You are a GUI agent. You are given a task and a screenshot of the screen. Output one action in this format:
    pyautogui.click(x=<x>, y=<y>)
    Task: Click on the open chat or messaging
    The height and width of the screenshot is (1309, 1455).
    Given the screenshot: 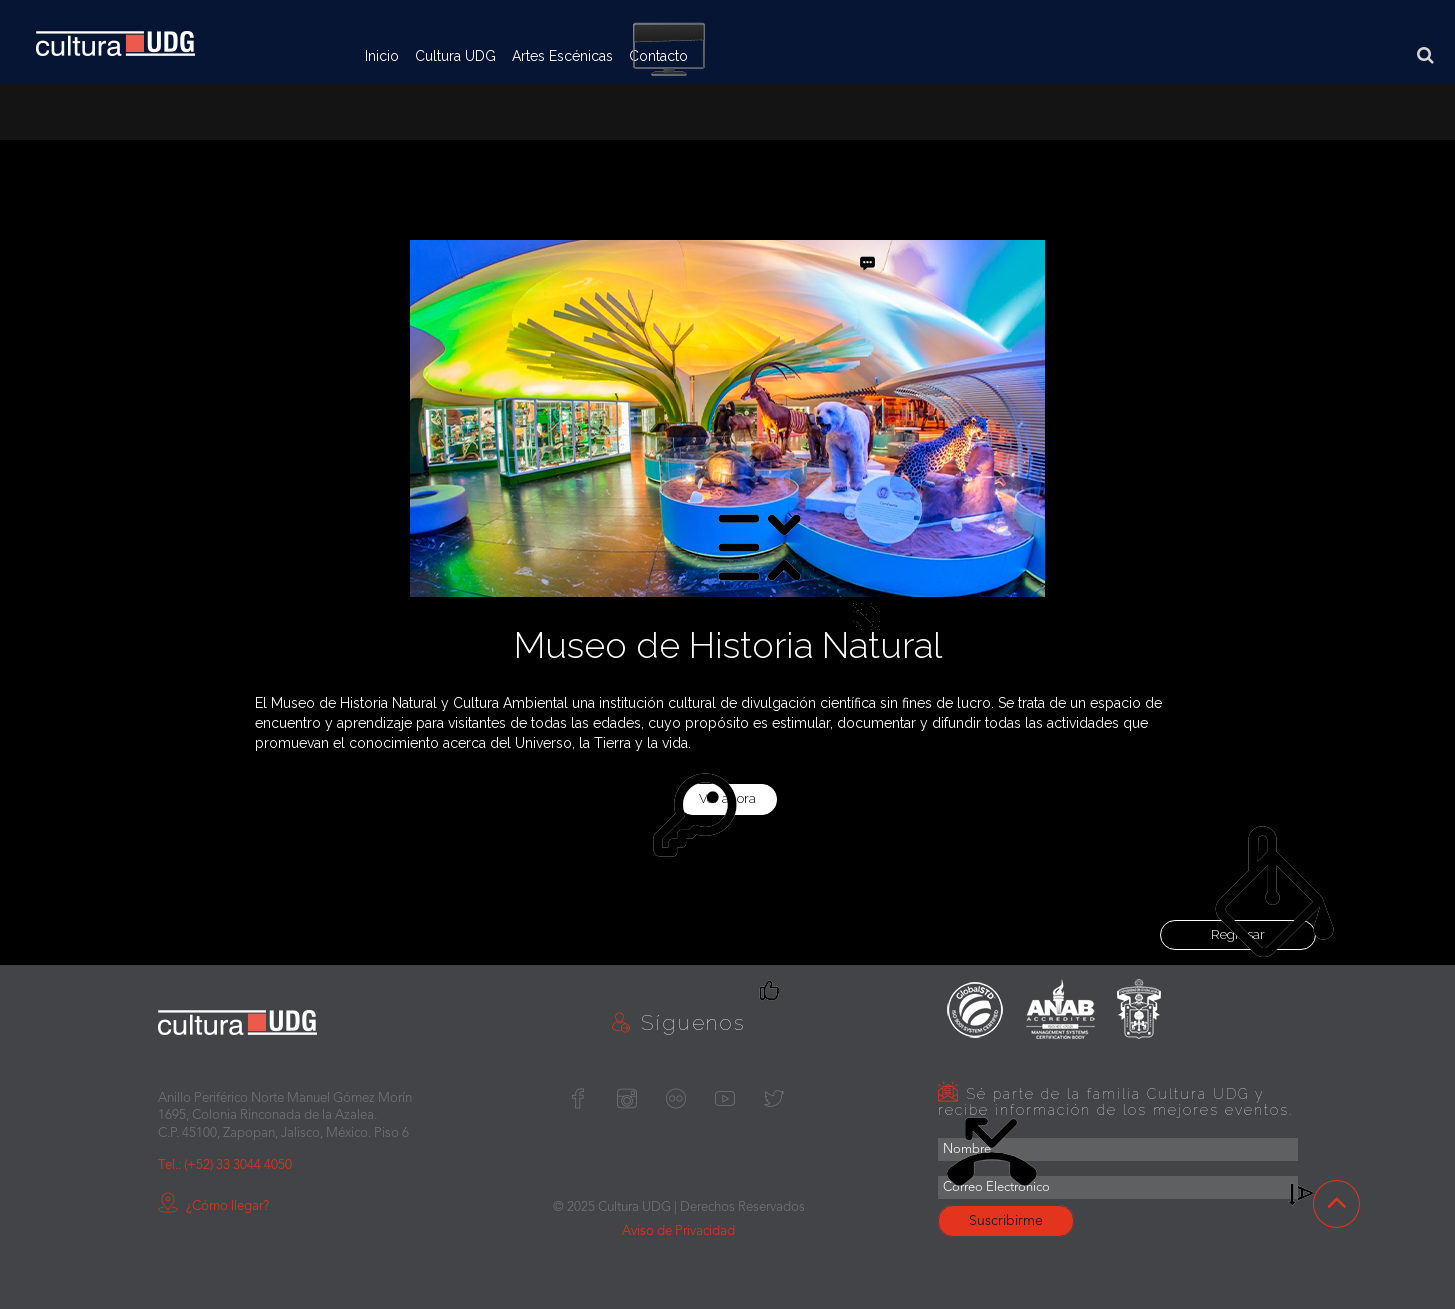 What is the action you would take?
    pyautogui.click(x=867, y=263)
    